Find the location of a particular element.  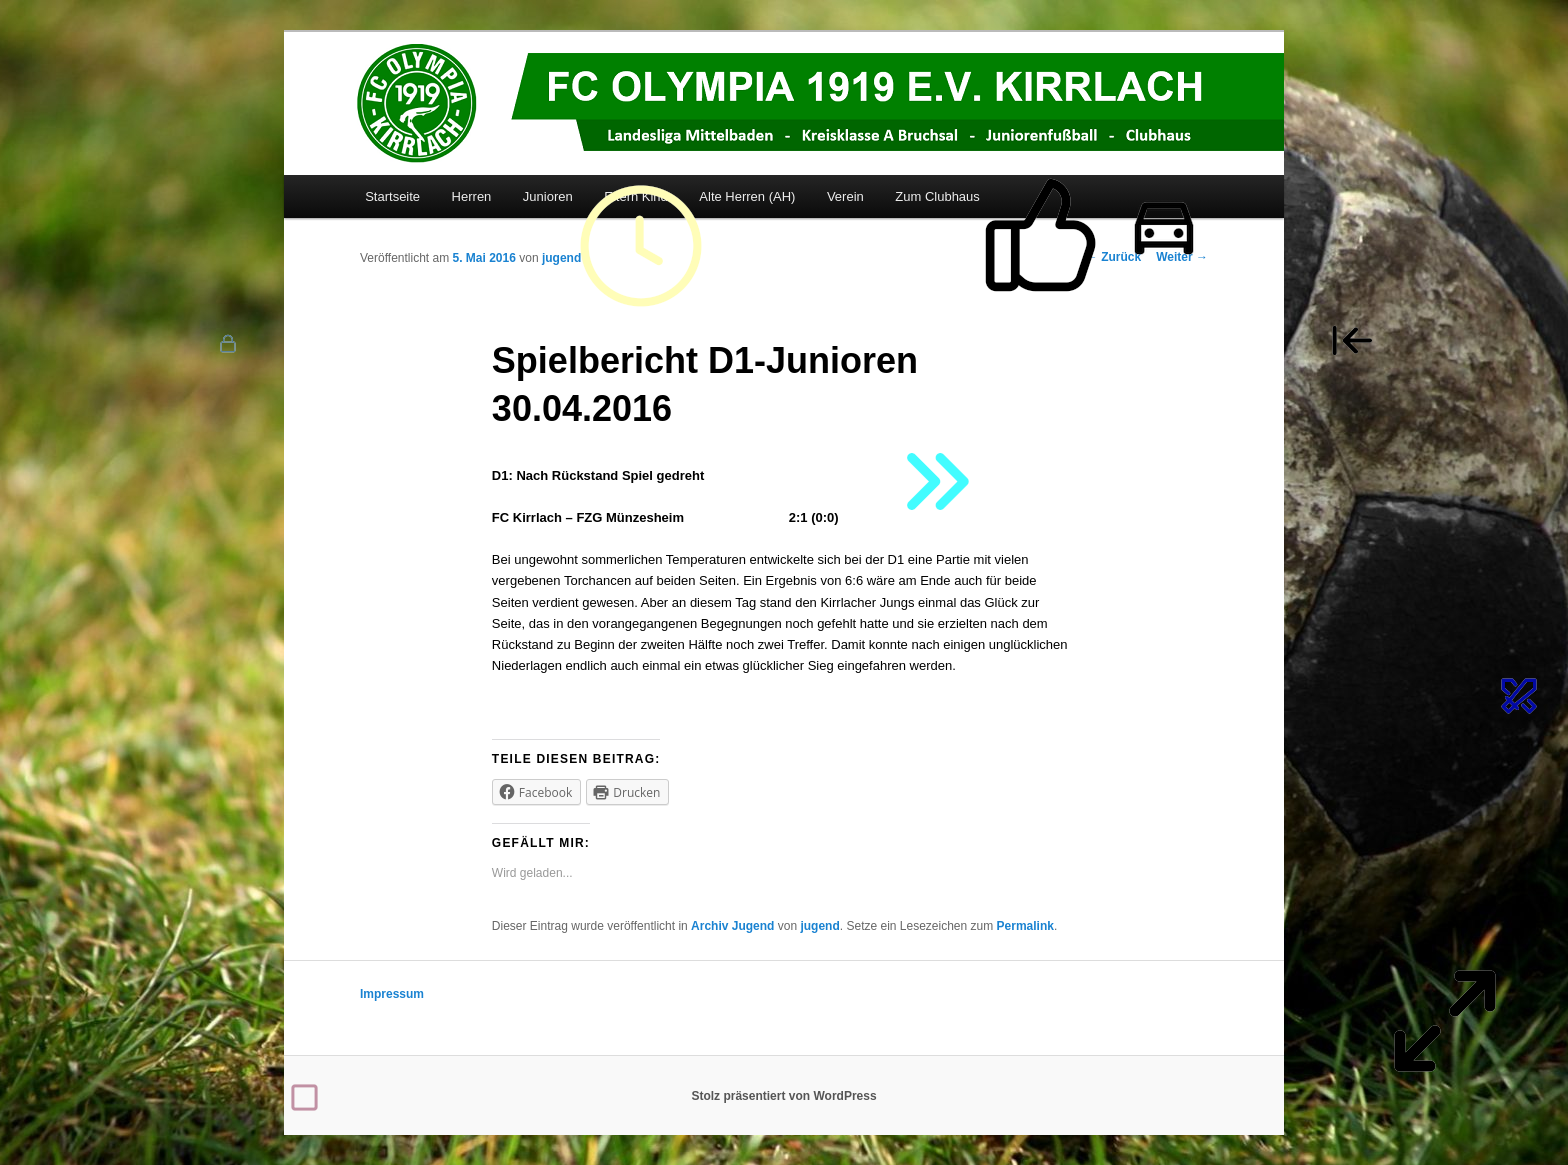

get driving directions is located at coordinates (1164, 225).